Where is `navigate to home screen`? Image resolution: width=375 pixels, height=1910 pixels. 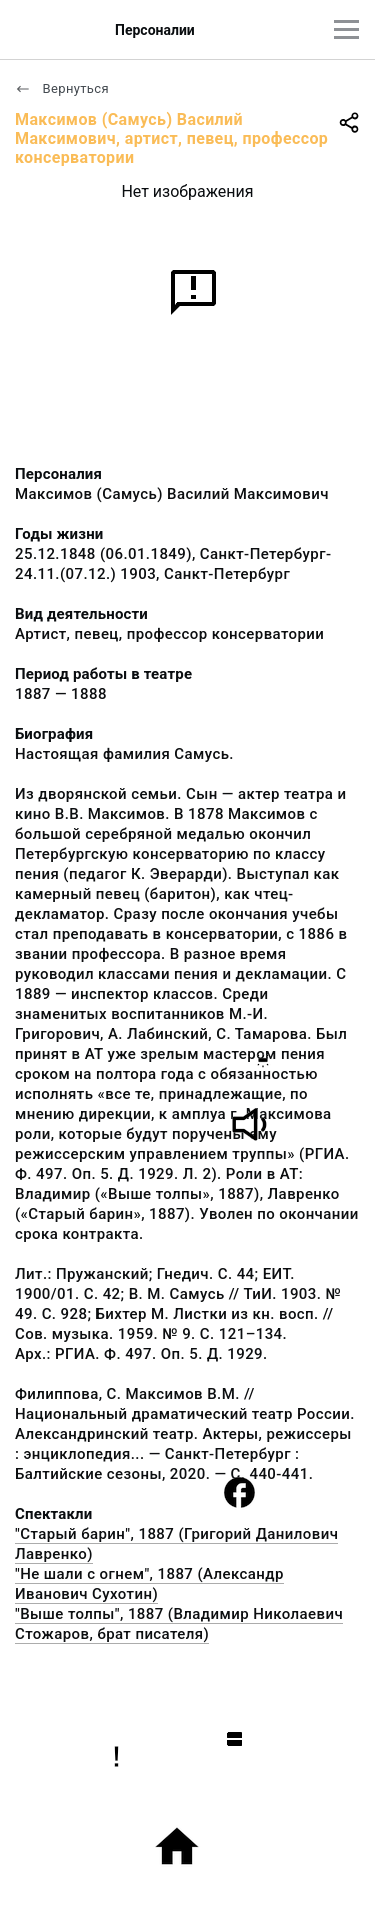
navigate to home screen is located at coordinates (177, 1847).